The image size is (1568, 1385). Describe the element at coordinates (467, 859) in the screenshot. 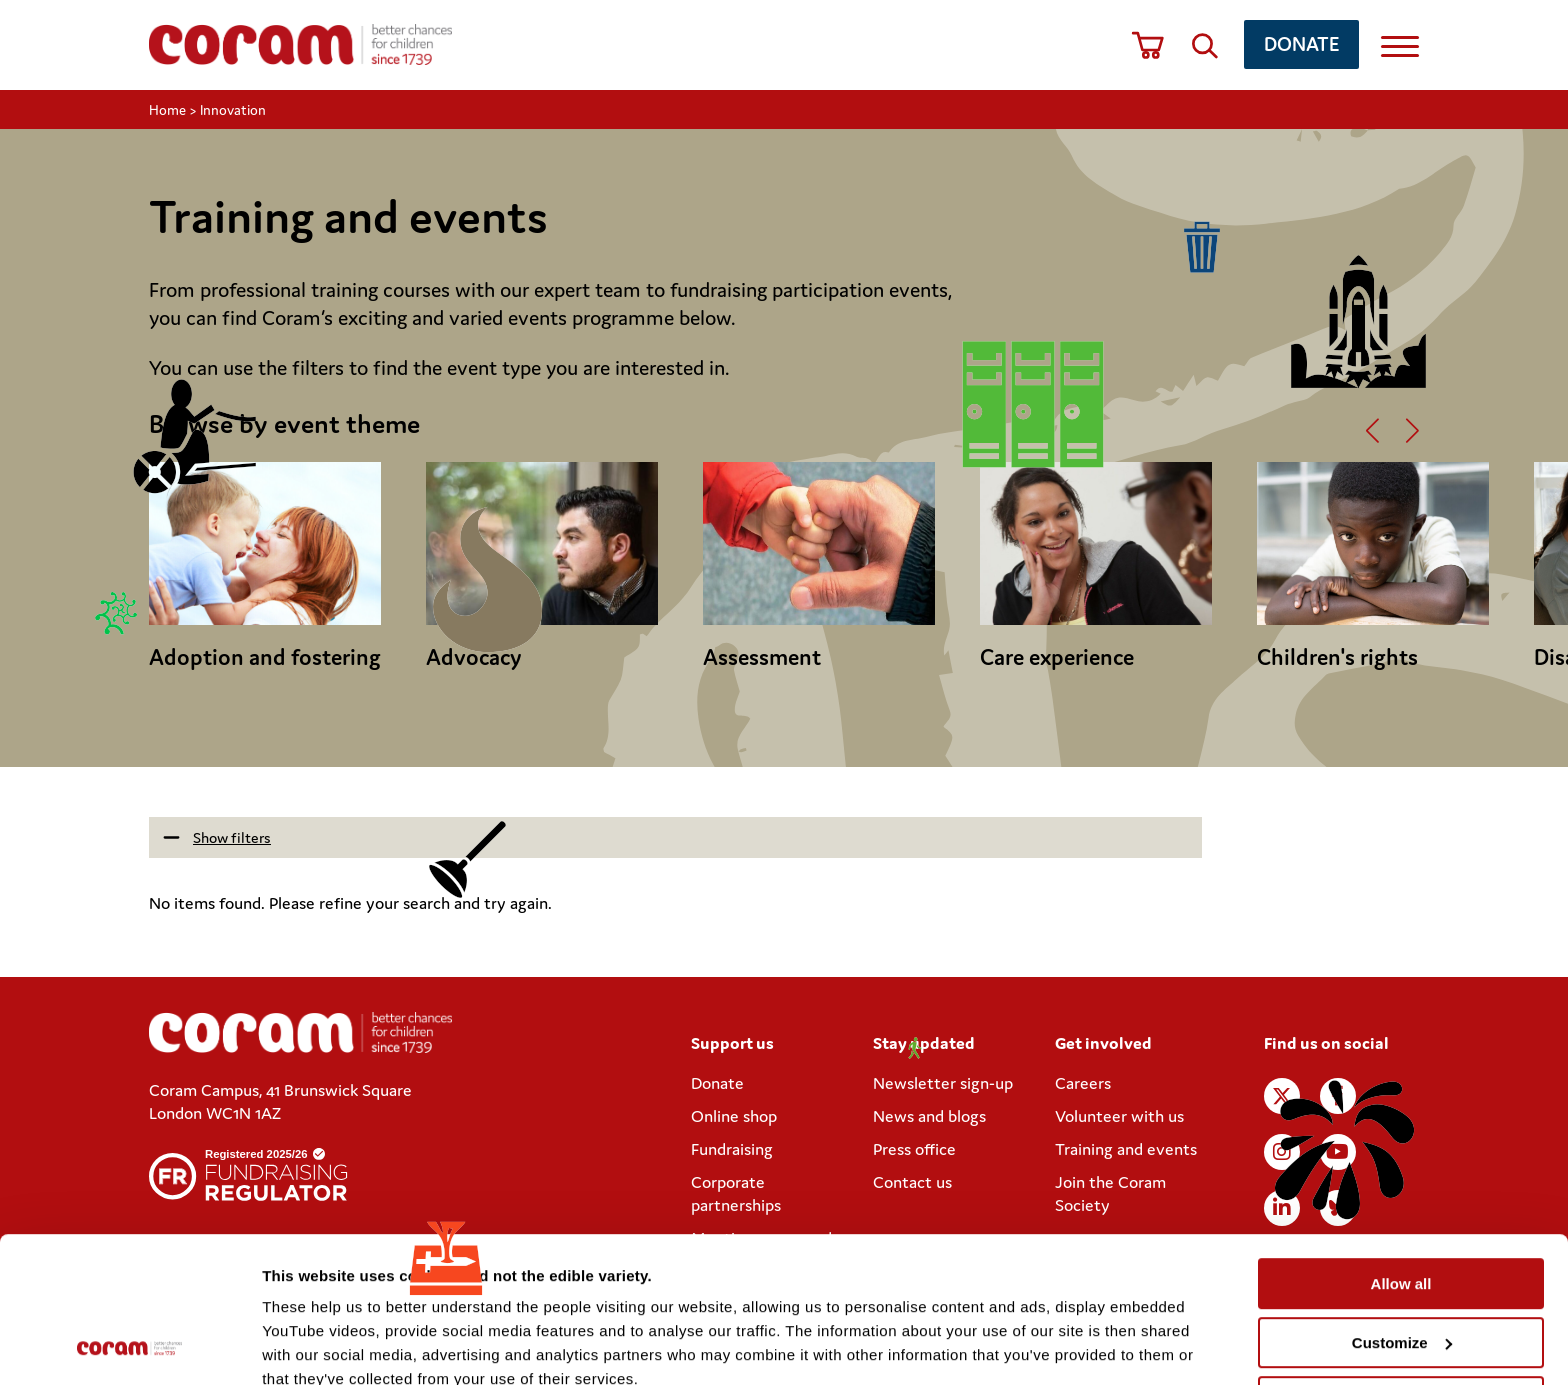

I see `report a plumbing issue or maintenance request` at that location.